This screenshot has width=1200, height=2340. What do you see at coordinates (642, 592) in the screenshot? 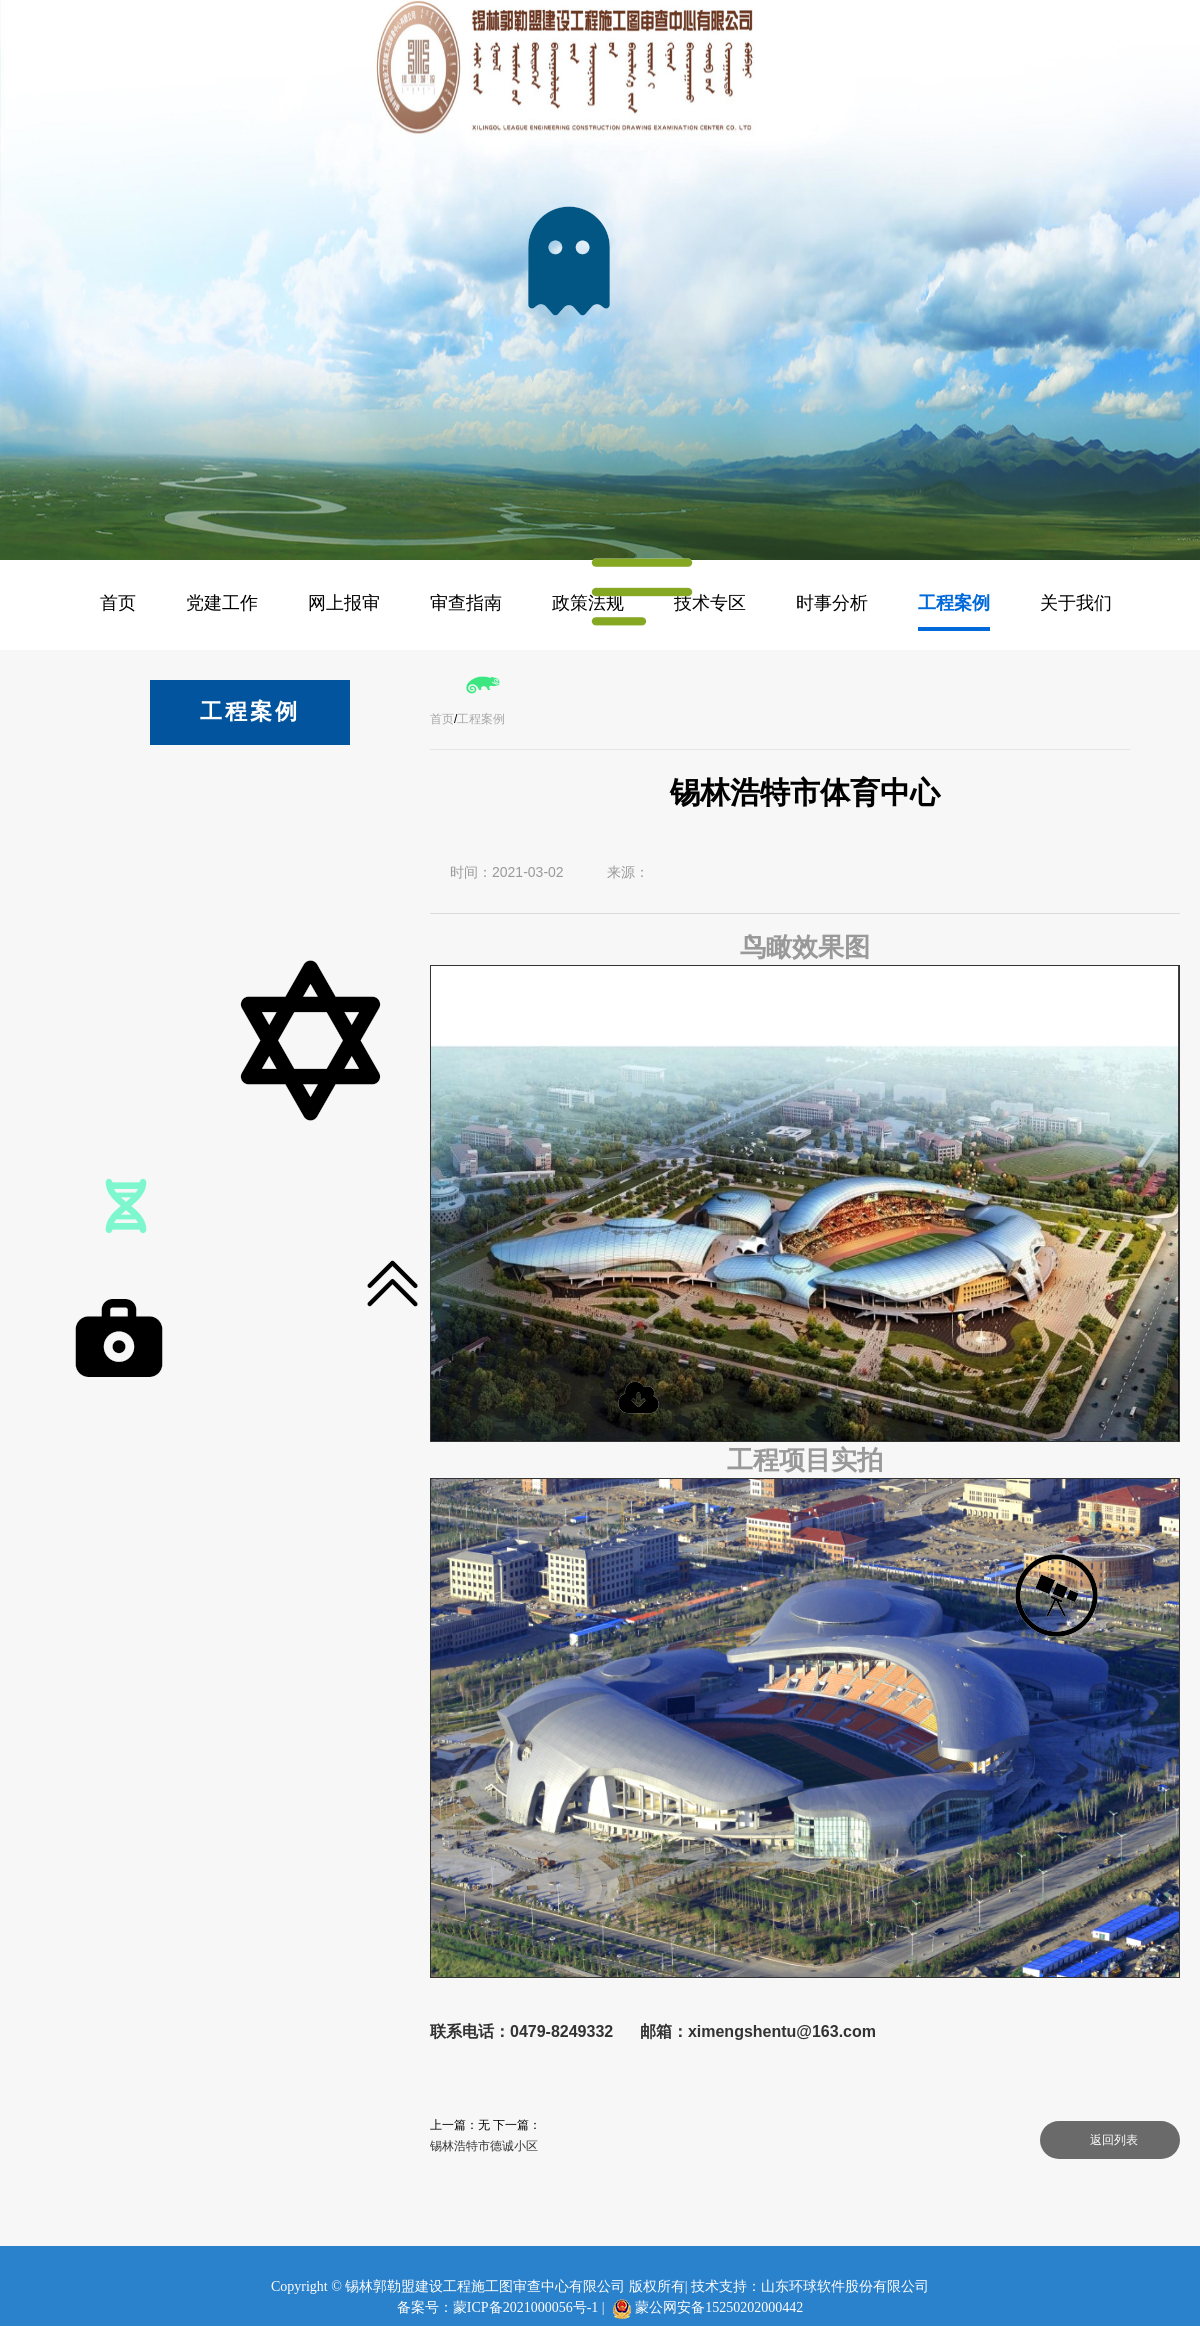
I see `open navigation menu` at bounding box center [642, 592].